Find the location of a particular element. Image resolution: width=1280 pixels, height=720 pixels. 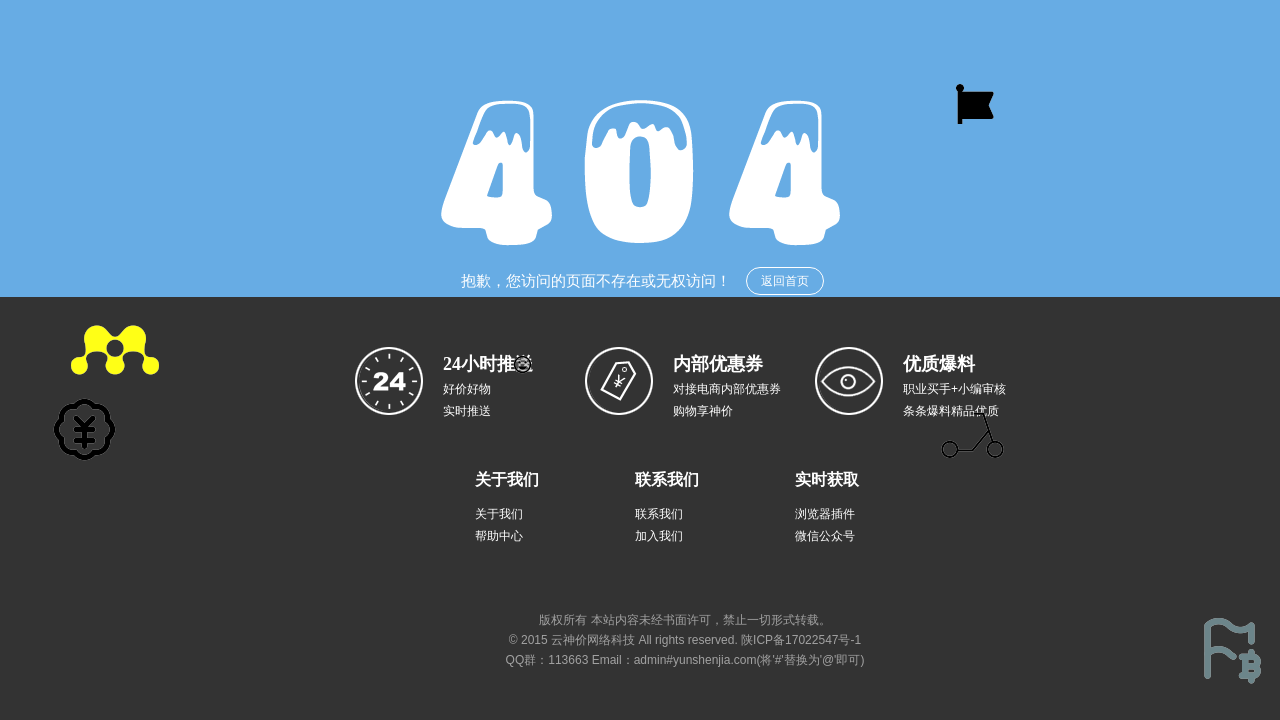

select scooter as transportation mode is located at coordinates (972, 437).